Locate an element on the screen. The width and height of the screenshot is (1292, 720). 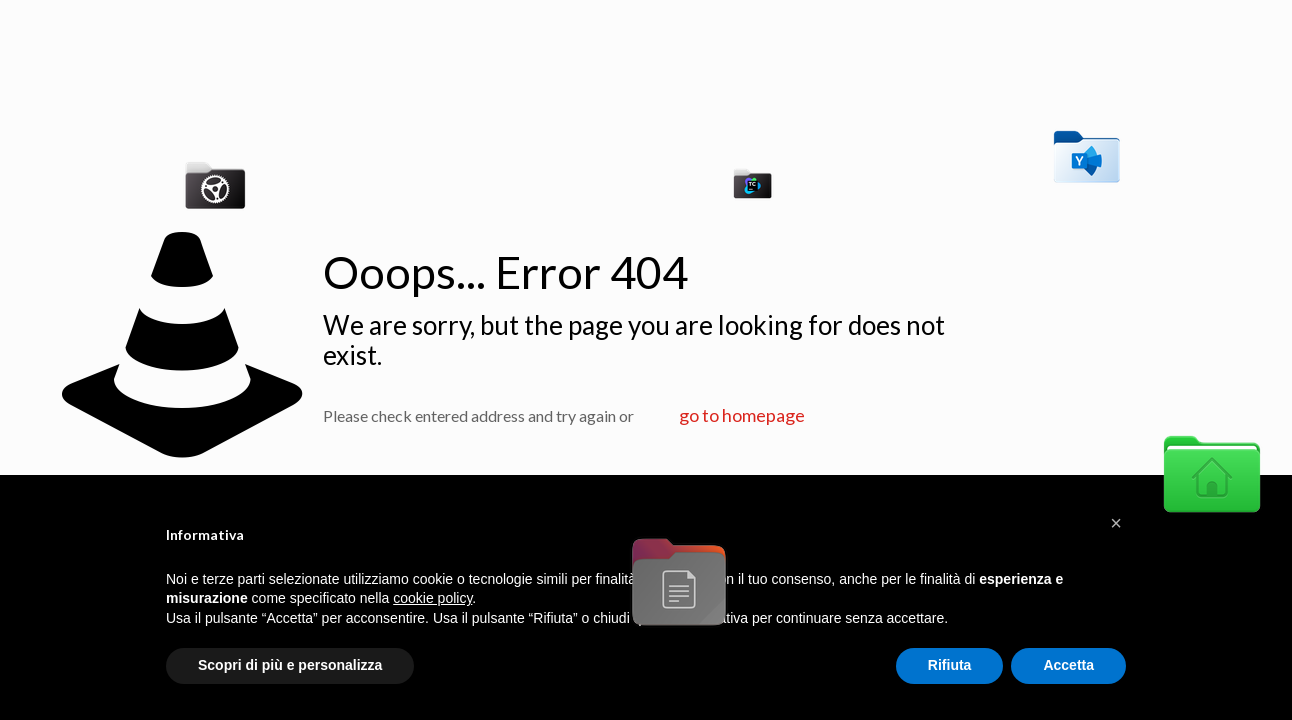
open your home folder is located at coordinates (1212, 474).